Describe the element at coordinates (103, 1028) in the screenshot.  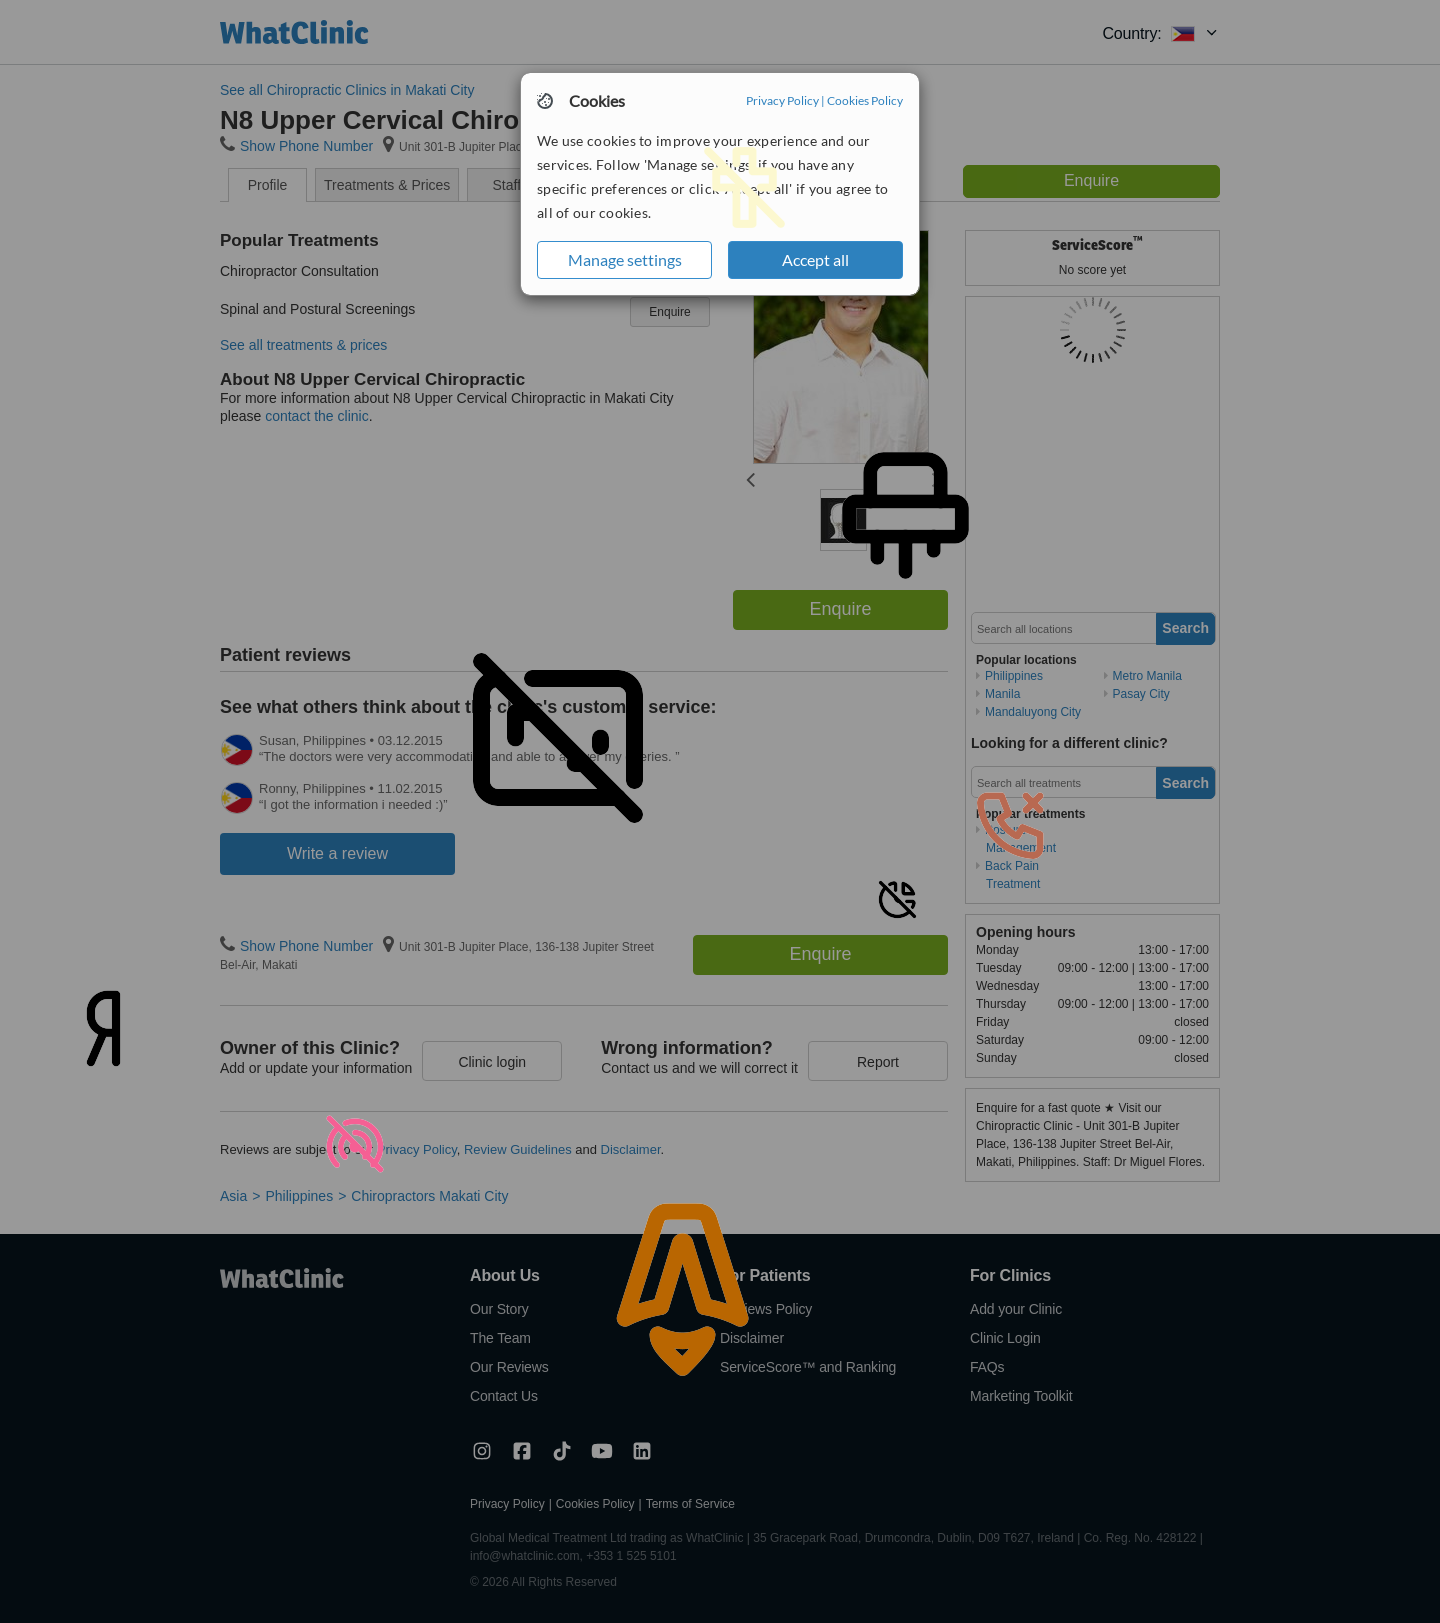
I see `open yandex app or services` at that location.